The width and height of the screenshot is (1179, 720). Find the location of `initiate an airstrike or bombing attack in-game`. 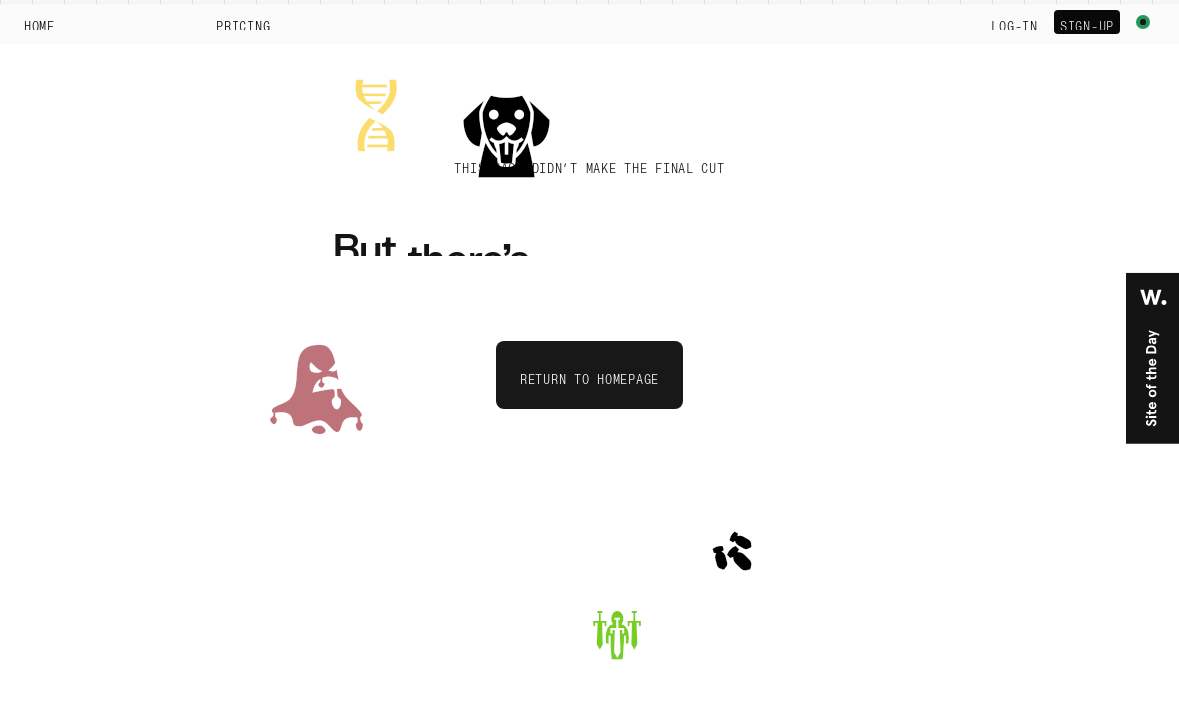

initiate an airstrike or bombing attack in-game is located at coordinates (732, 551).